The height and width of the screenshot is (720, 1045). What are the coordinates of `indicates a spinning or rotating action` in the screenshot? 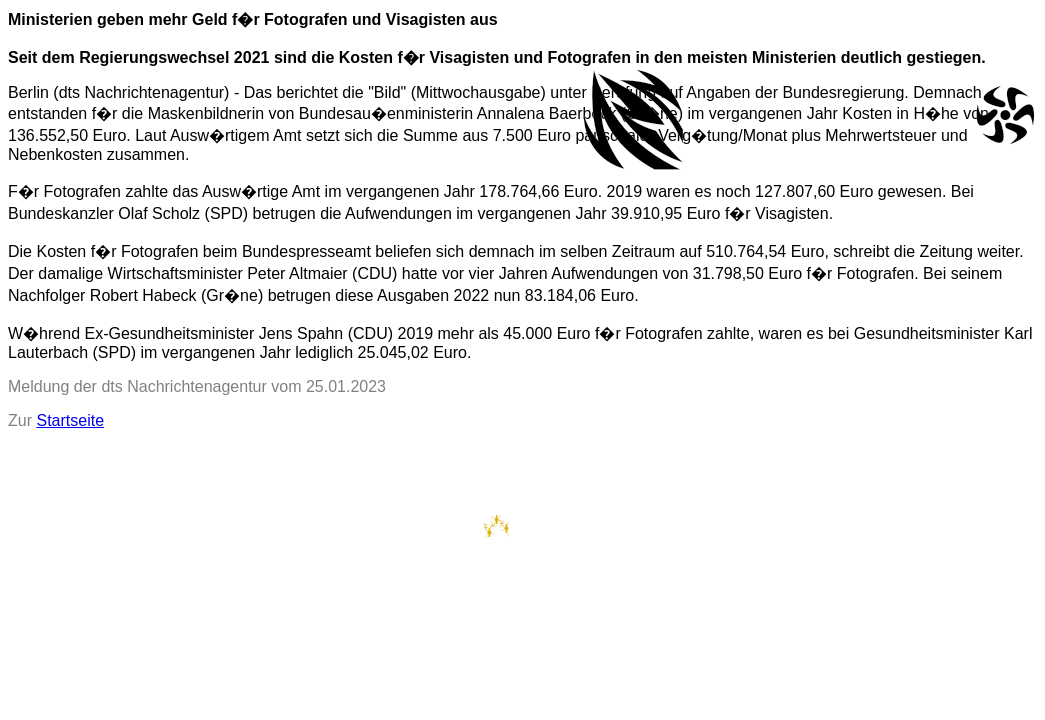 It's located at (1005, 114).